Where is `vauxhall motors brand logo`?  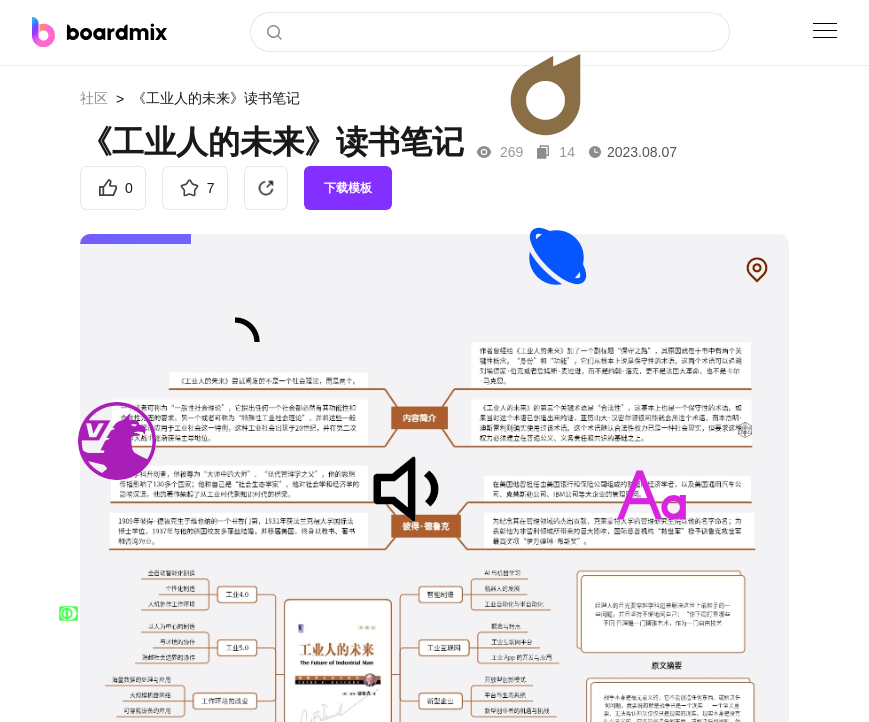 vauxhall motors brand logo is located at coordinates (117, 441).